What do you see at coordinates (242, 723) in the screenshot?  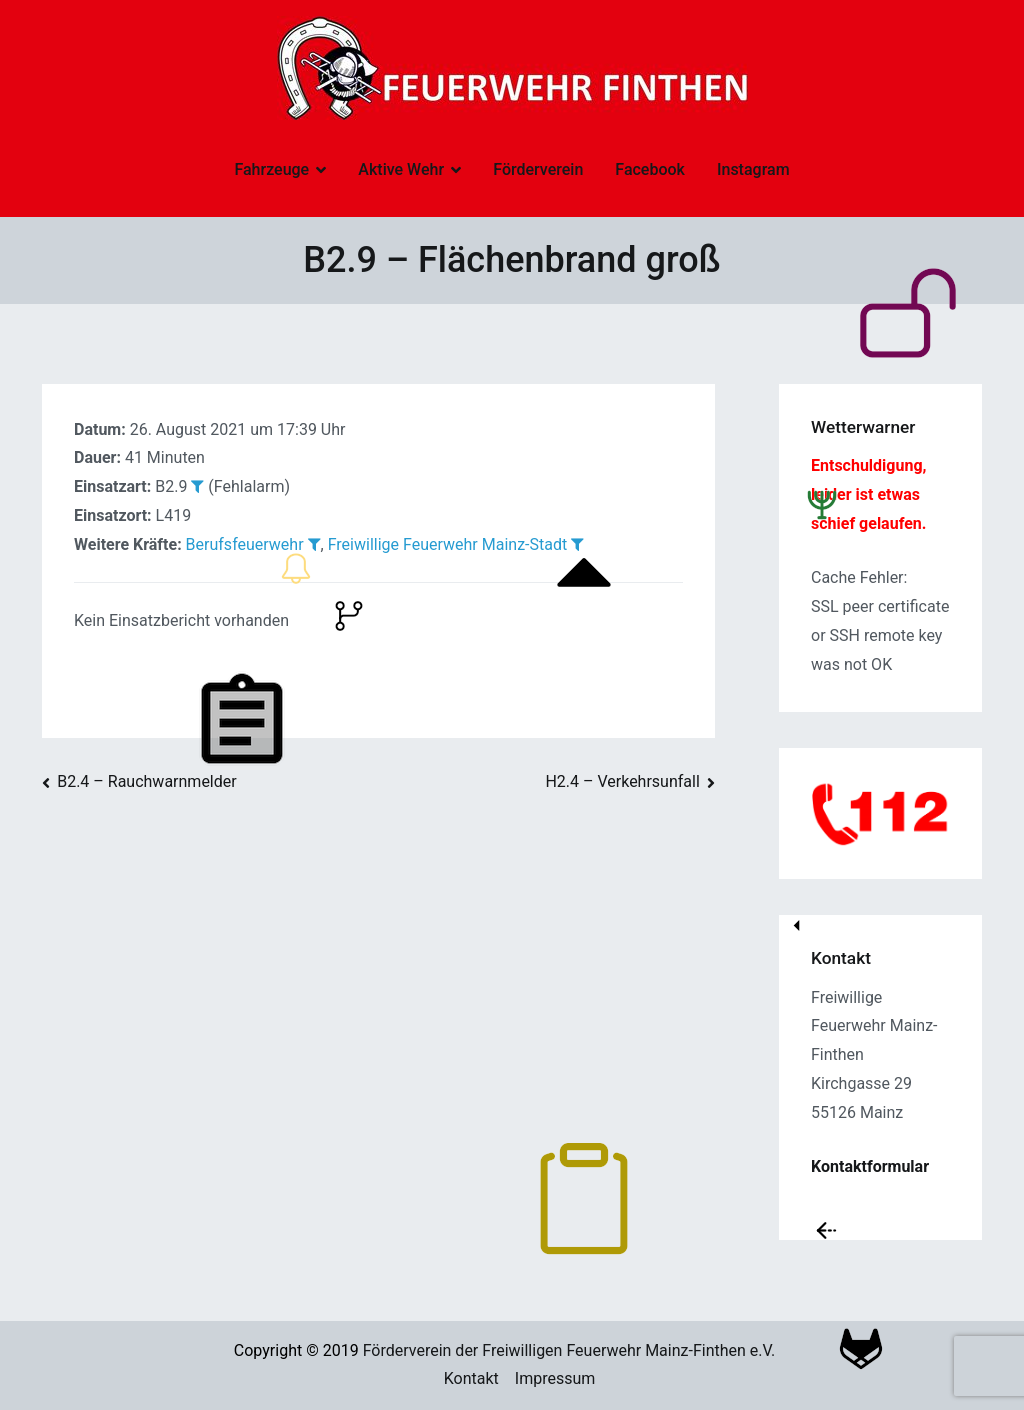 I see `view assigned tasks or assignments` at bounding box center [242, 723].